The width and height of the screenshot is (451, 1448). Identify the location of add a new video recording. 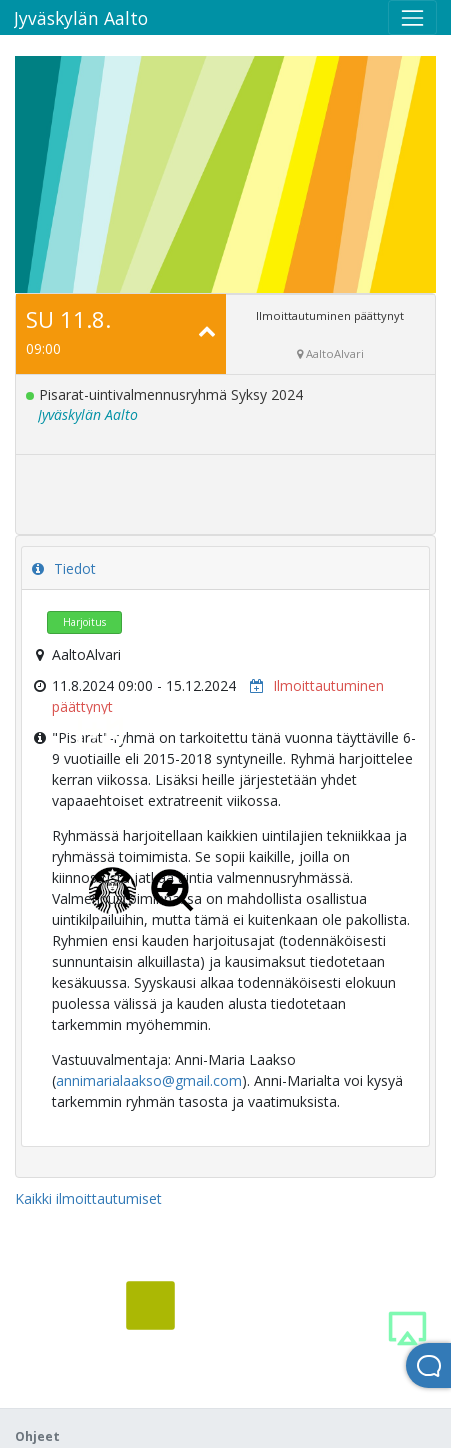
(100, 730).